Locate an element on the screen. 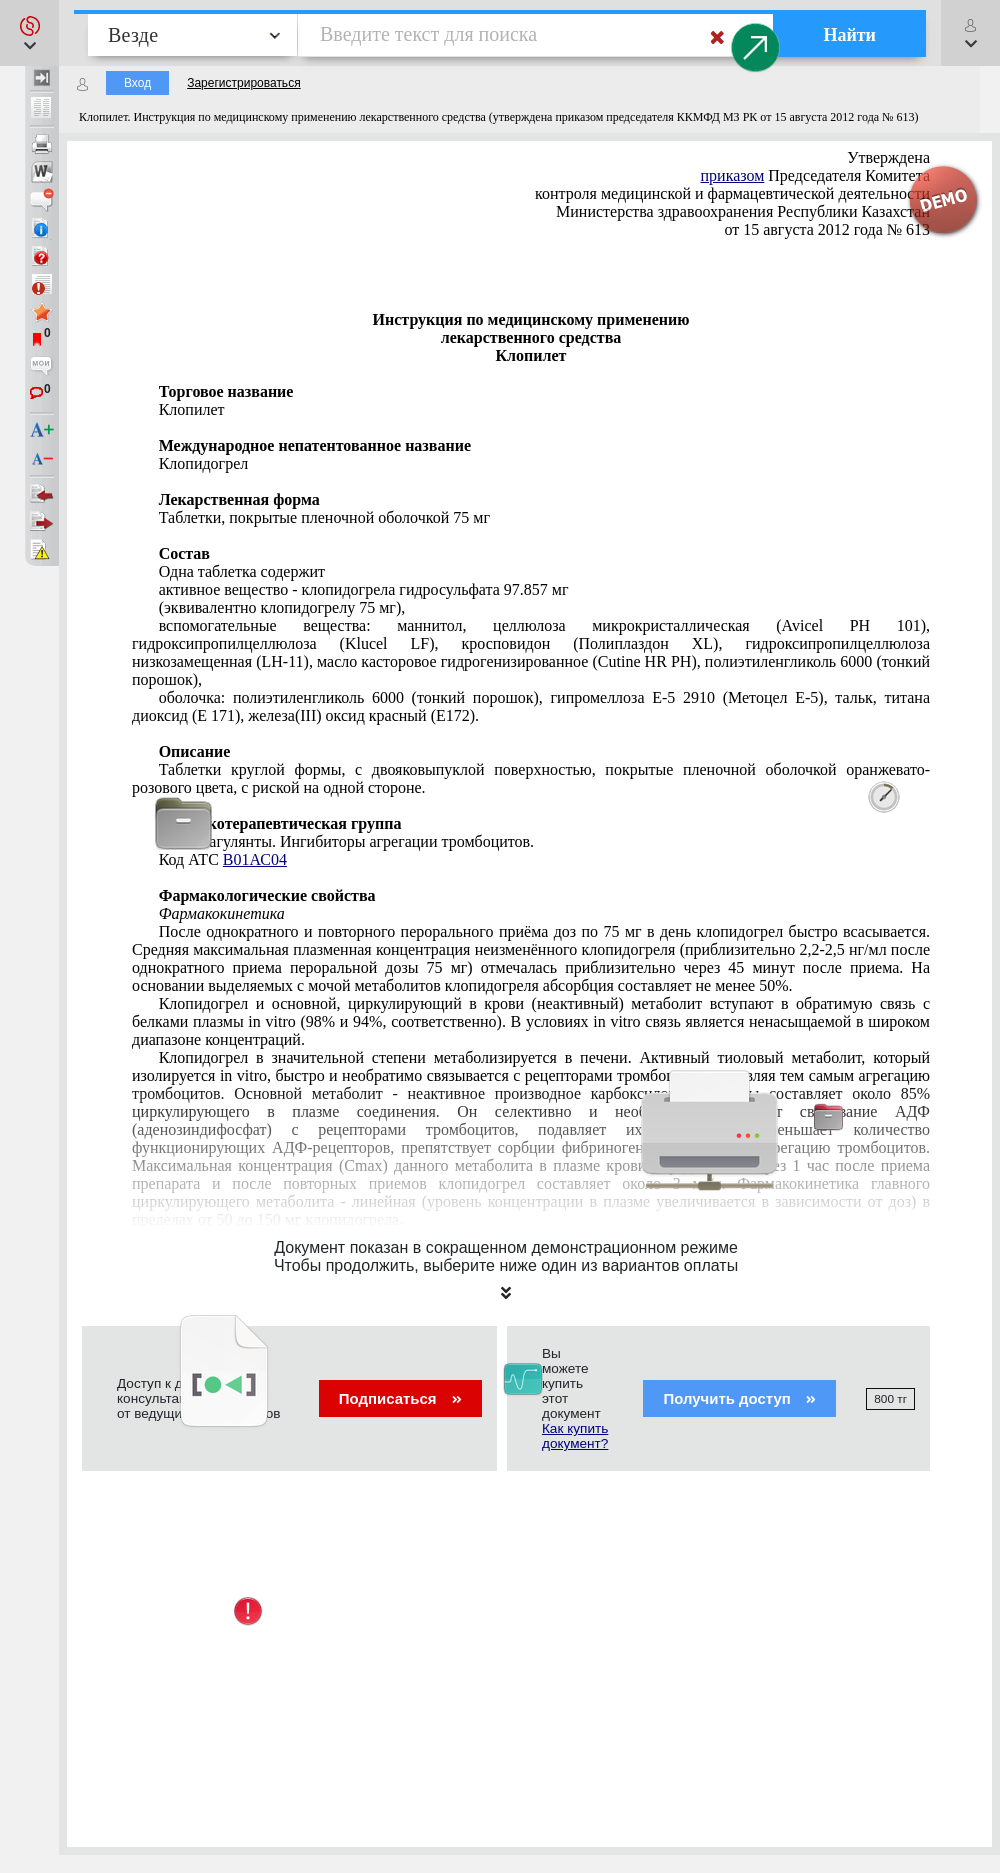 Image resolution: width=1000 pixels, height=1873 pixels. open file manager application is located at coordinates (828, 1116).